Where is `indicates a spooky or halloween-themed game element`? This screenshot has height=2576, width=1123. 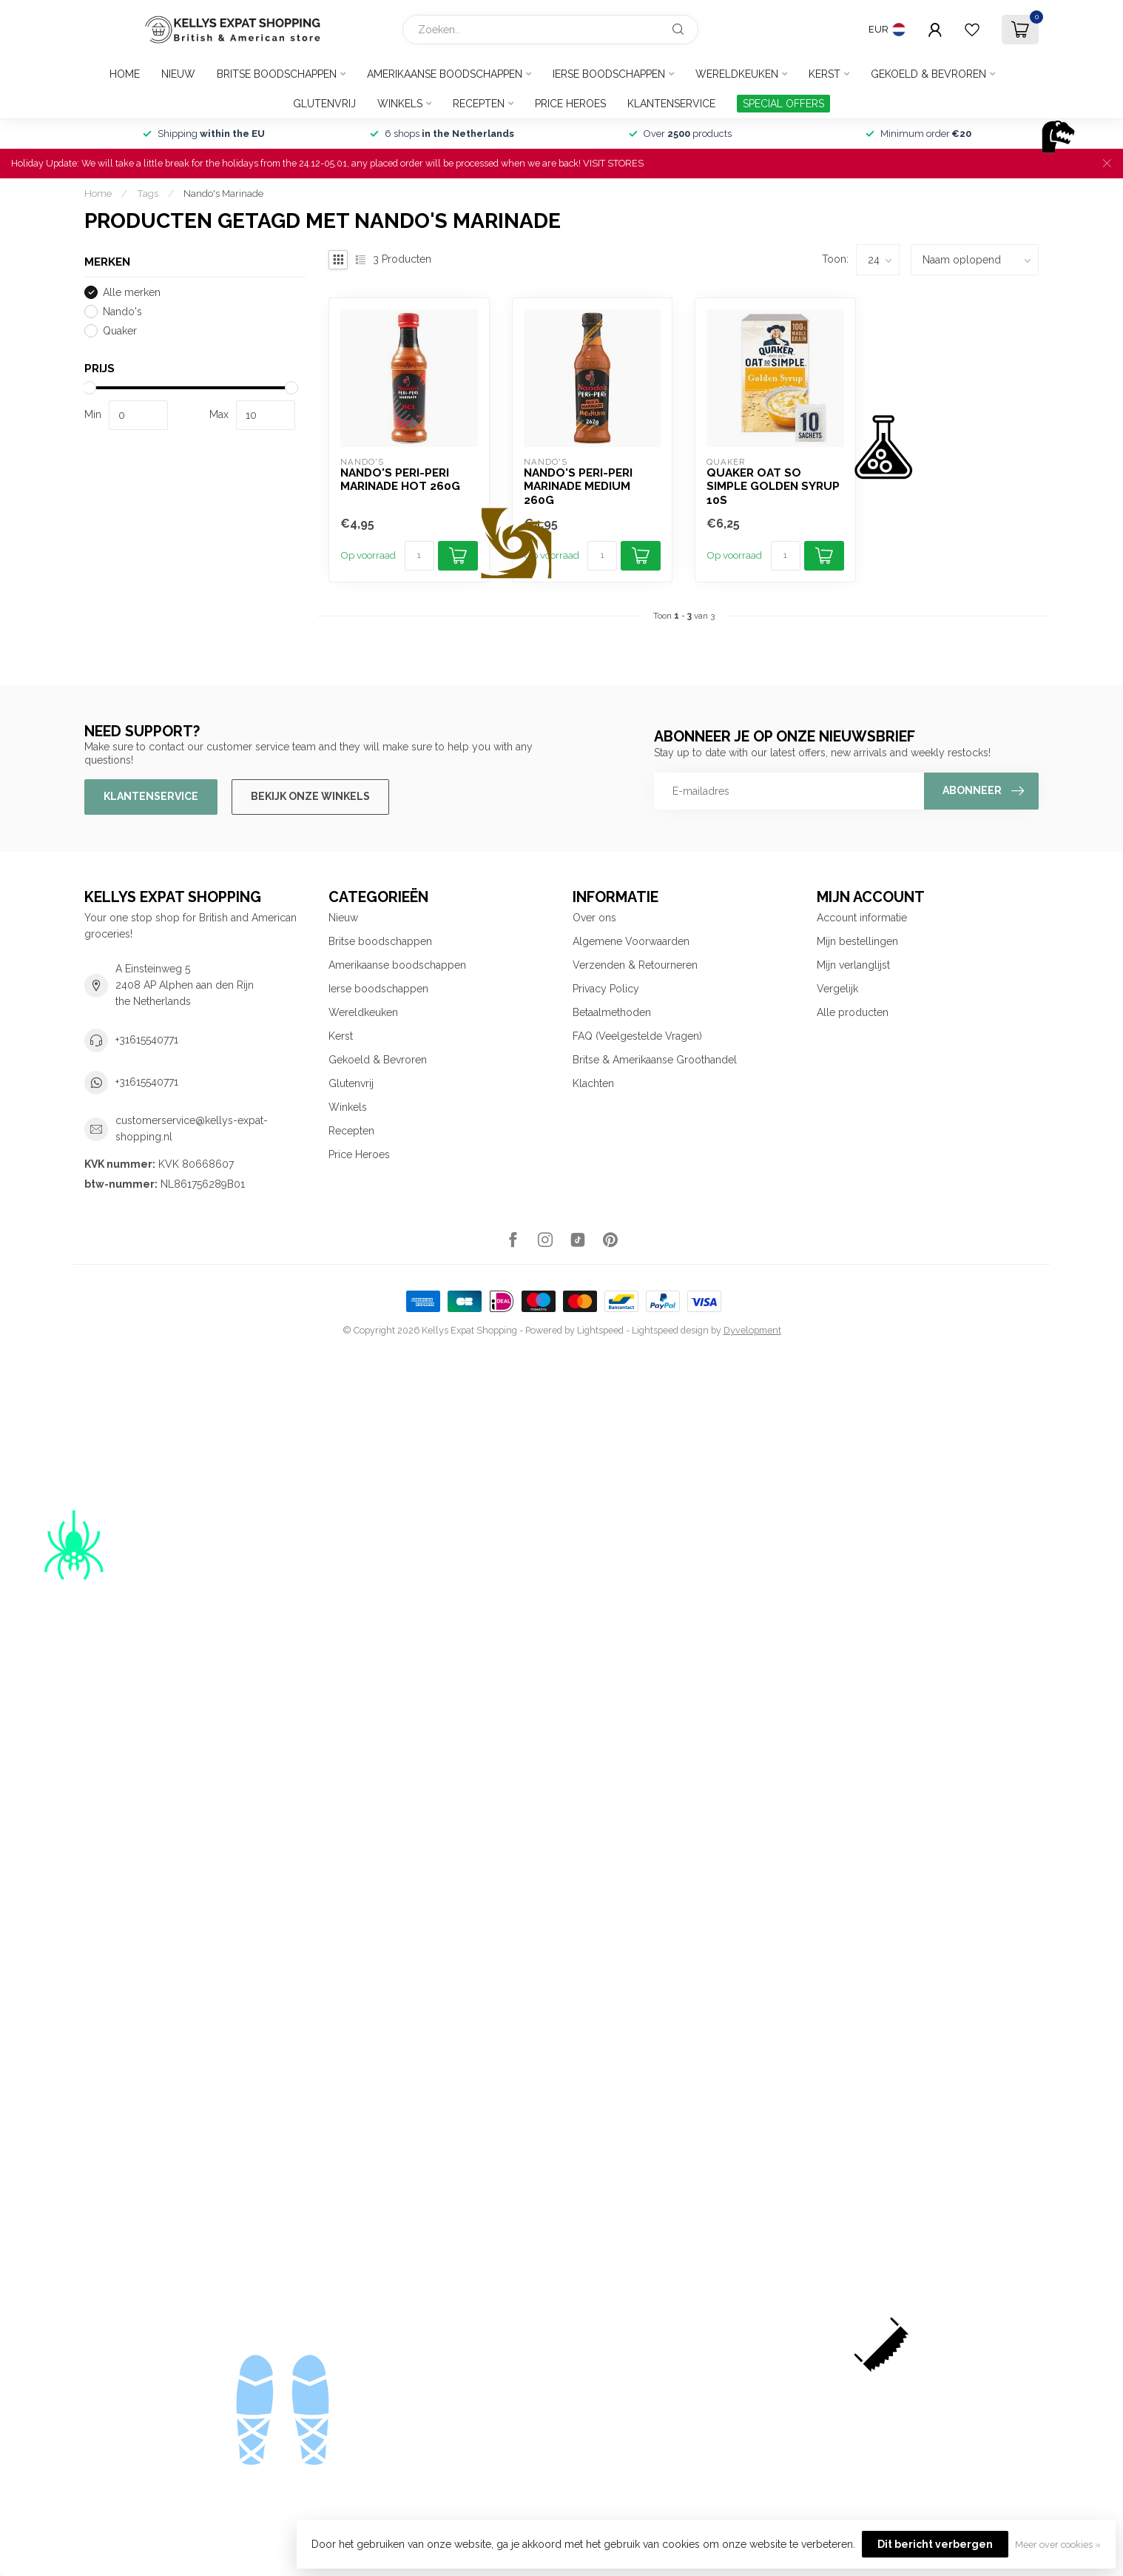
indicates a spooky or halloween-themed game element is located at coordinates (74, 1546).